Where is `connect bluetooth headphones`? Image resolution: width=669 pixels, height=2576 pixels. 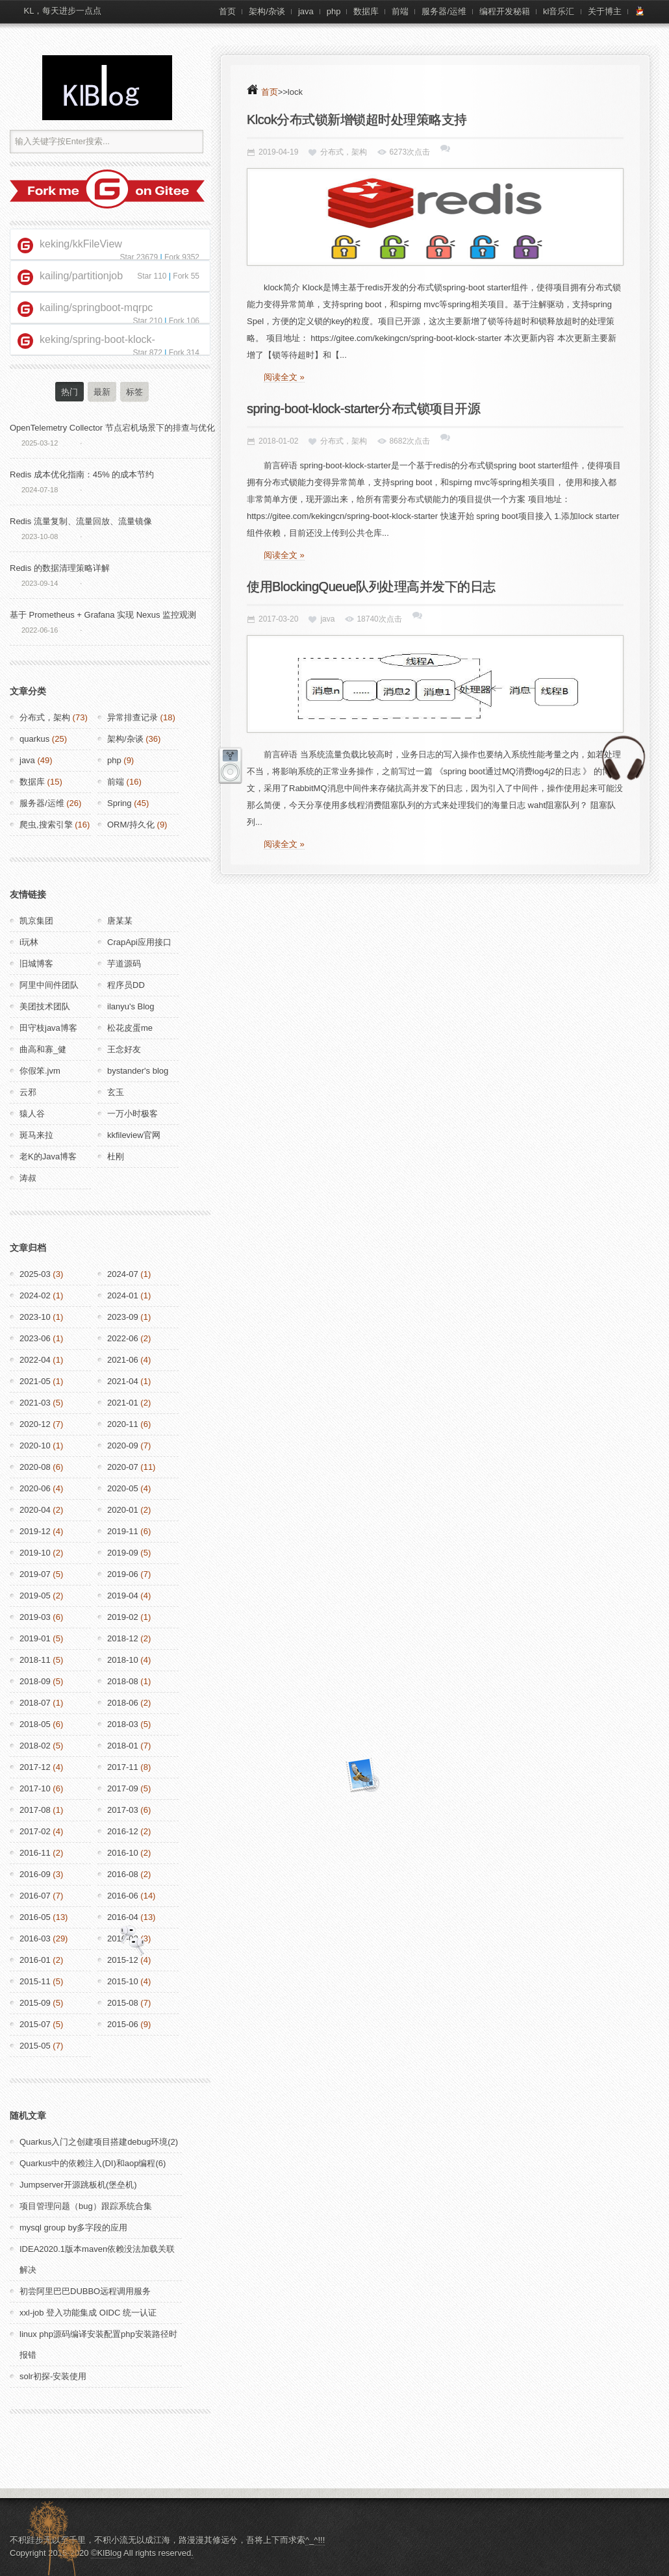
connect bluetooth headphones is located at coordinates (624, 759).